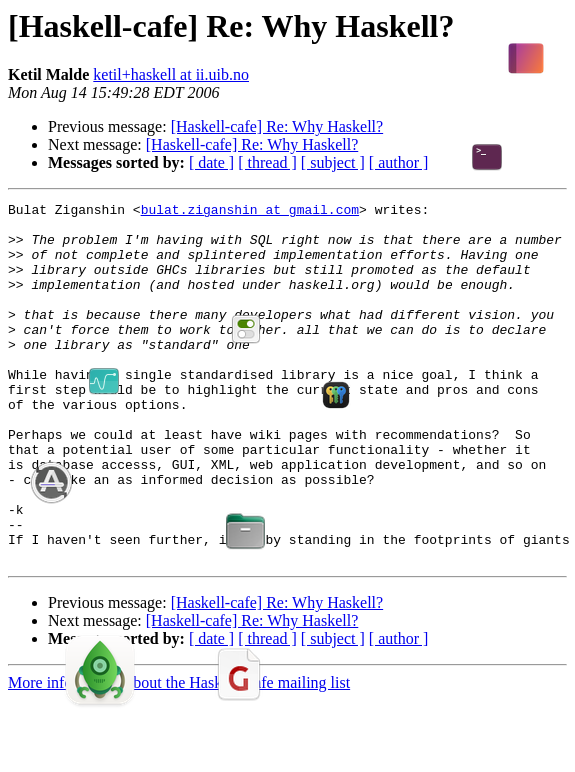 The width and height of the screenshot is (575, 772). Describe the element at coordinates (100, 670) in the screenshot. I see `open Robo 3T MongoDB database management app` at that location.